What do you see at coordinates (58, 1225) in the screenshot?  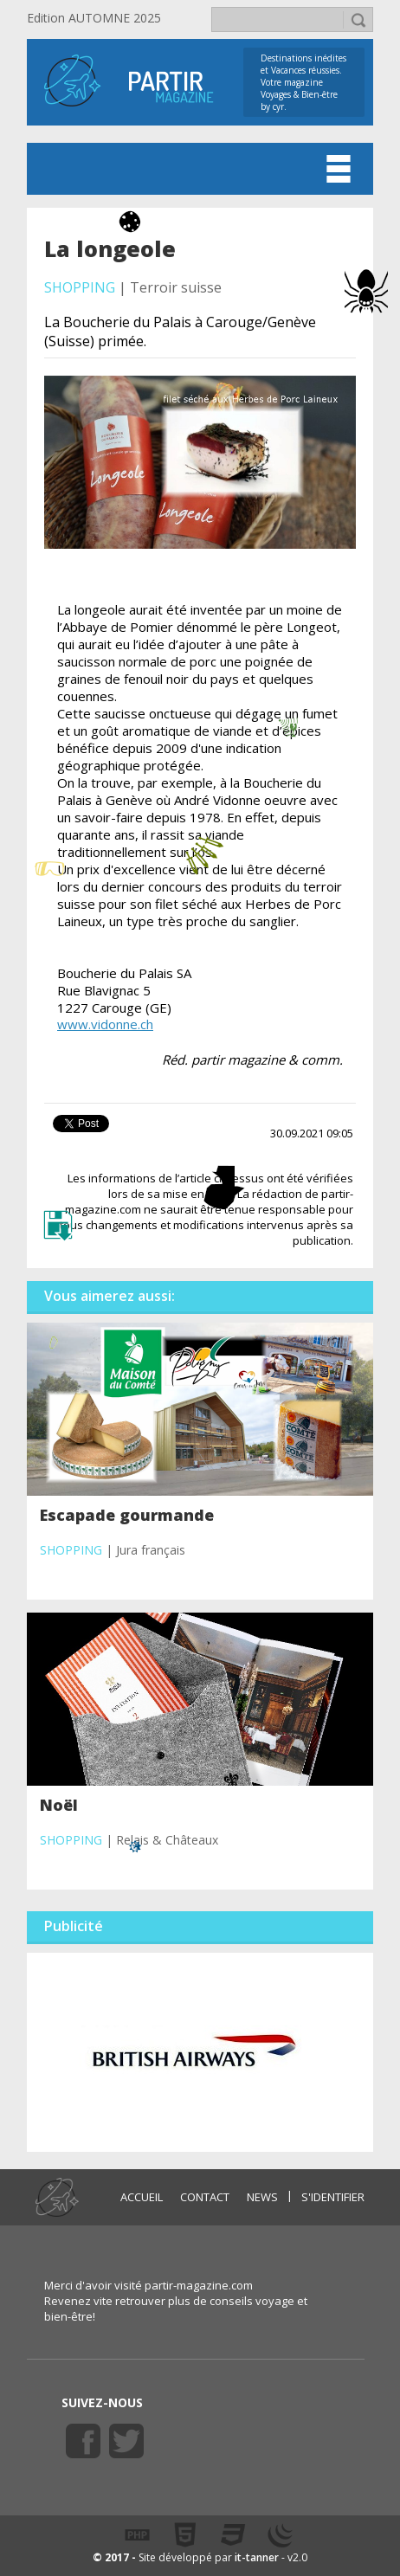 I see `load a saved game or file` at bounding box center [58, 1225].